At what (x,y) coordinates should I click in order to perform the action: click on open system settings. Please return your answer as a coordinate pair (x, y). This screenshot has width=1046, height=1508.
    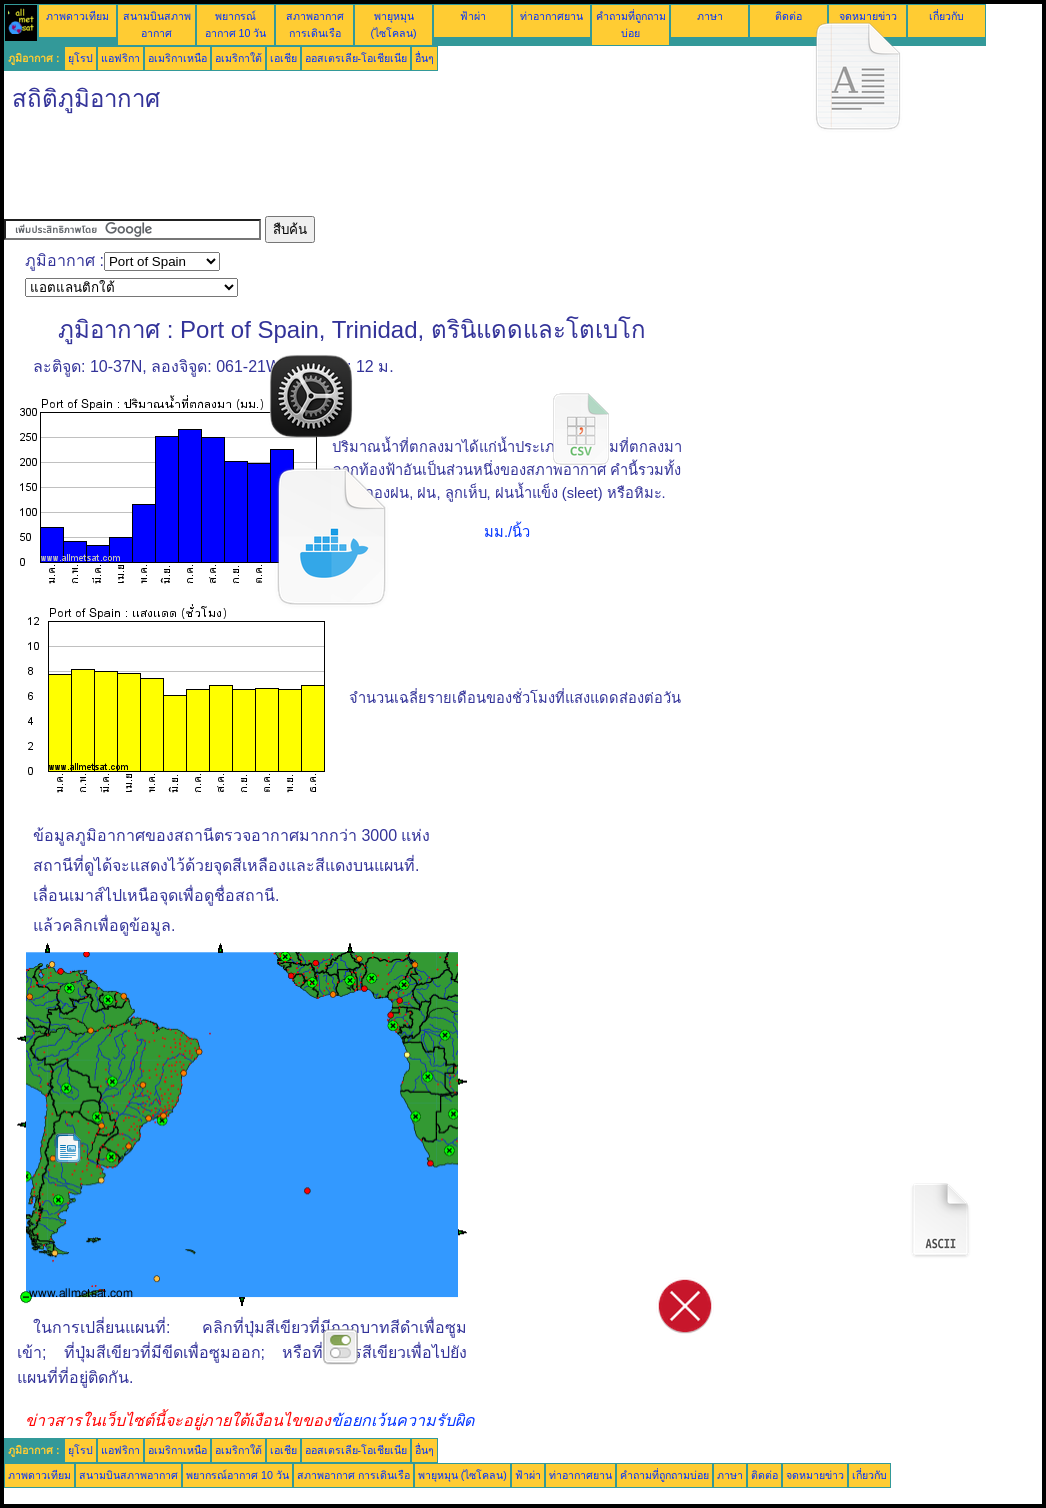
    Looking at the image, I should click on (311, 396).